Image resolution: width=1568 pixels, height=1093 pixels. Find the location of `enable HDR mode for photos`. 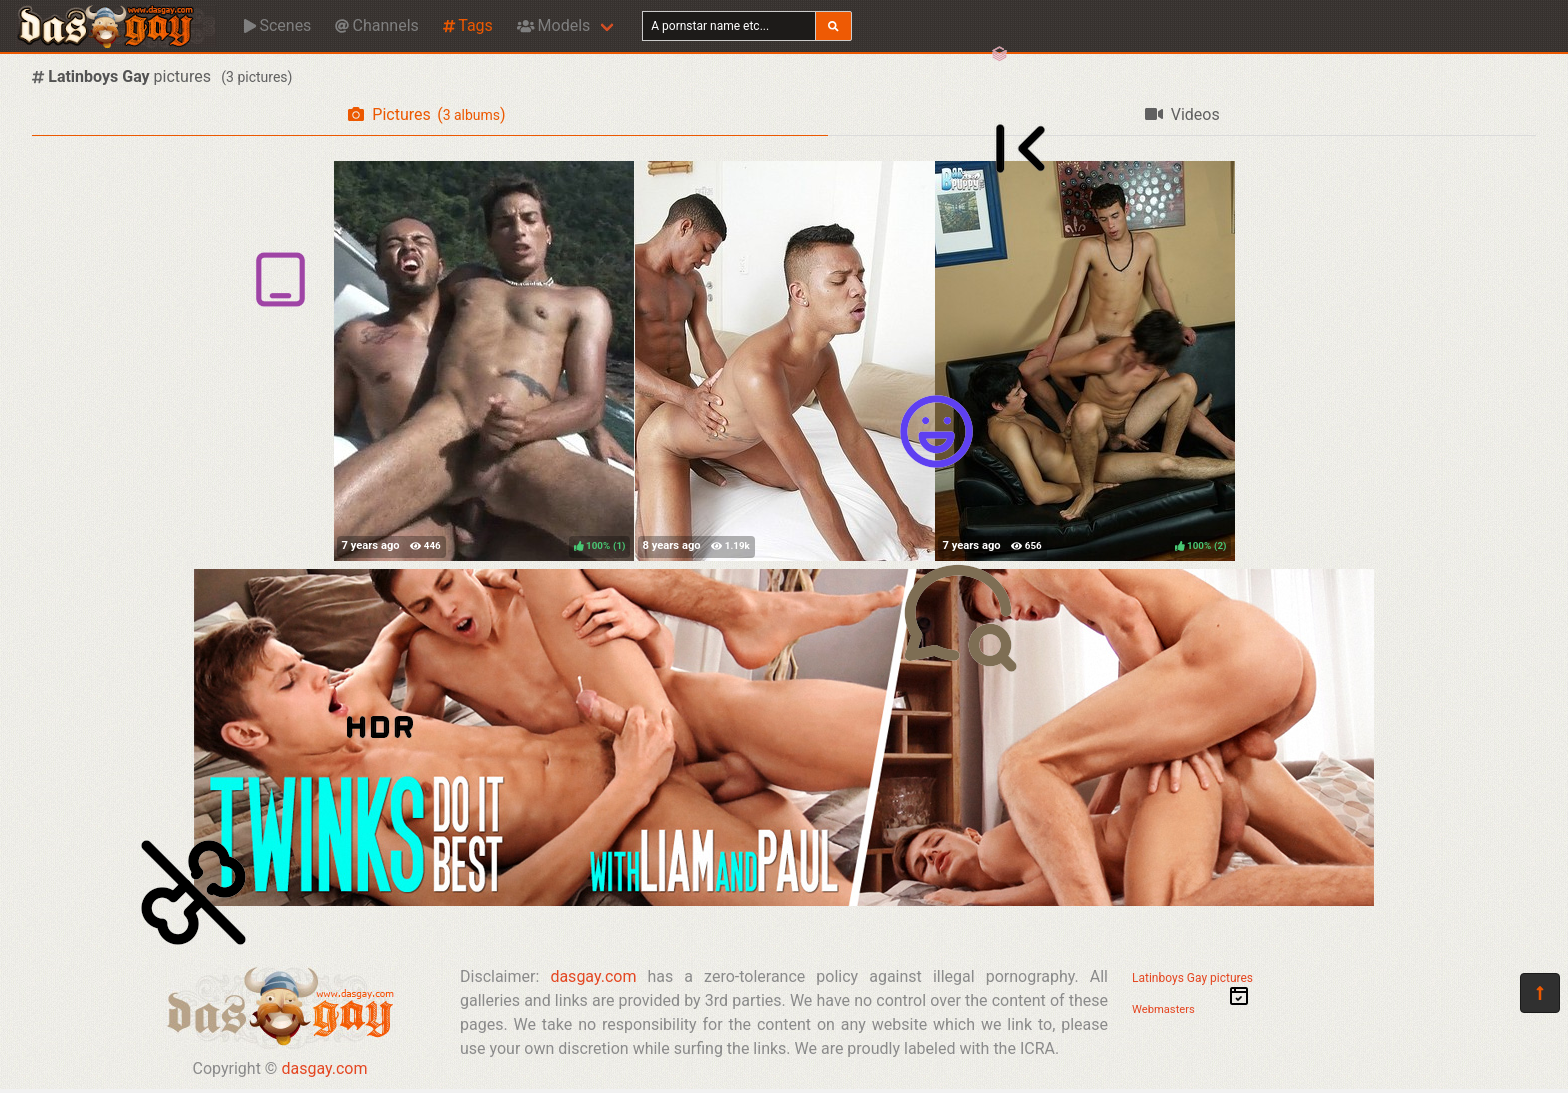

enable HDR mode for photos is located at coordinates (380, 727).